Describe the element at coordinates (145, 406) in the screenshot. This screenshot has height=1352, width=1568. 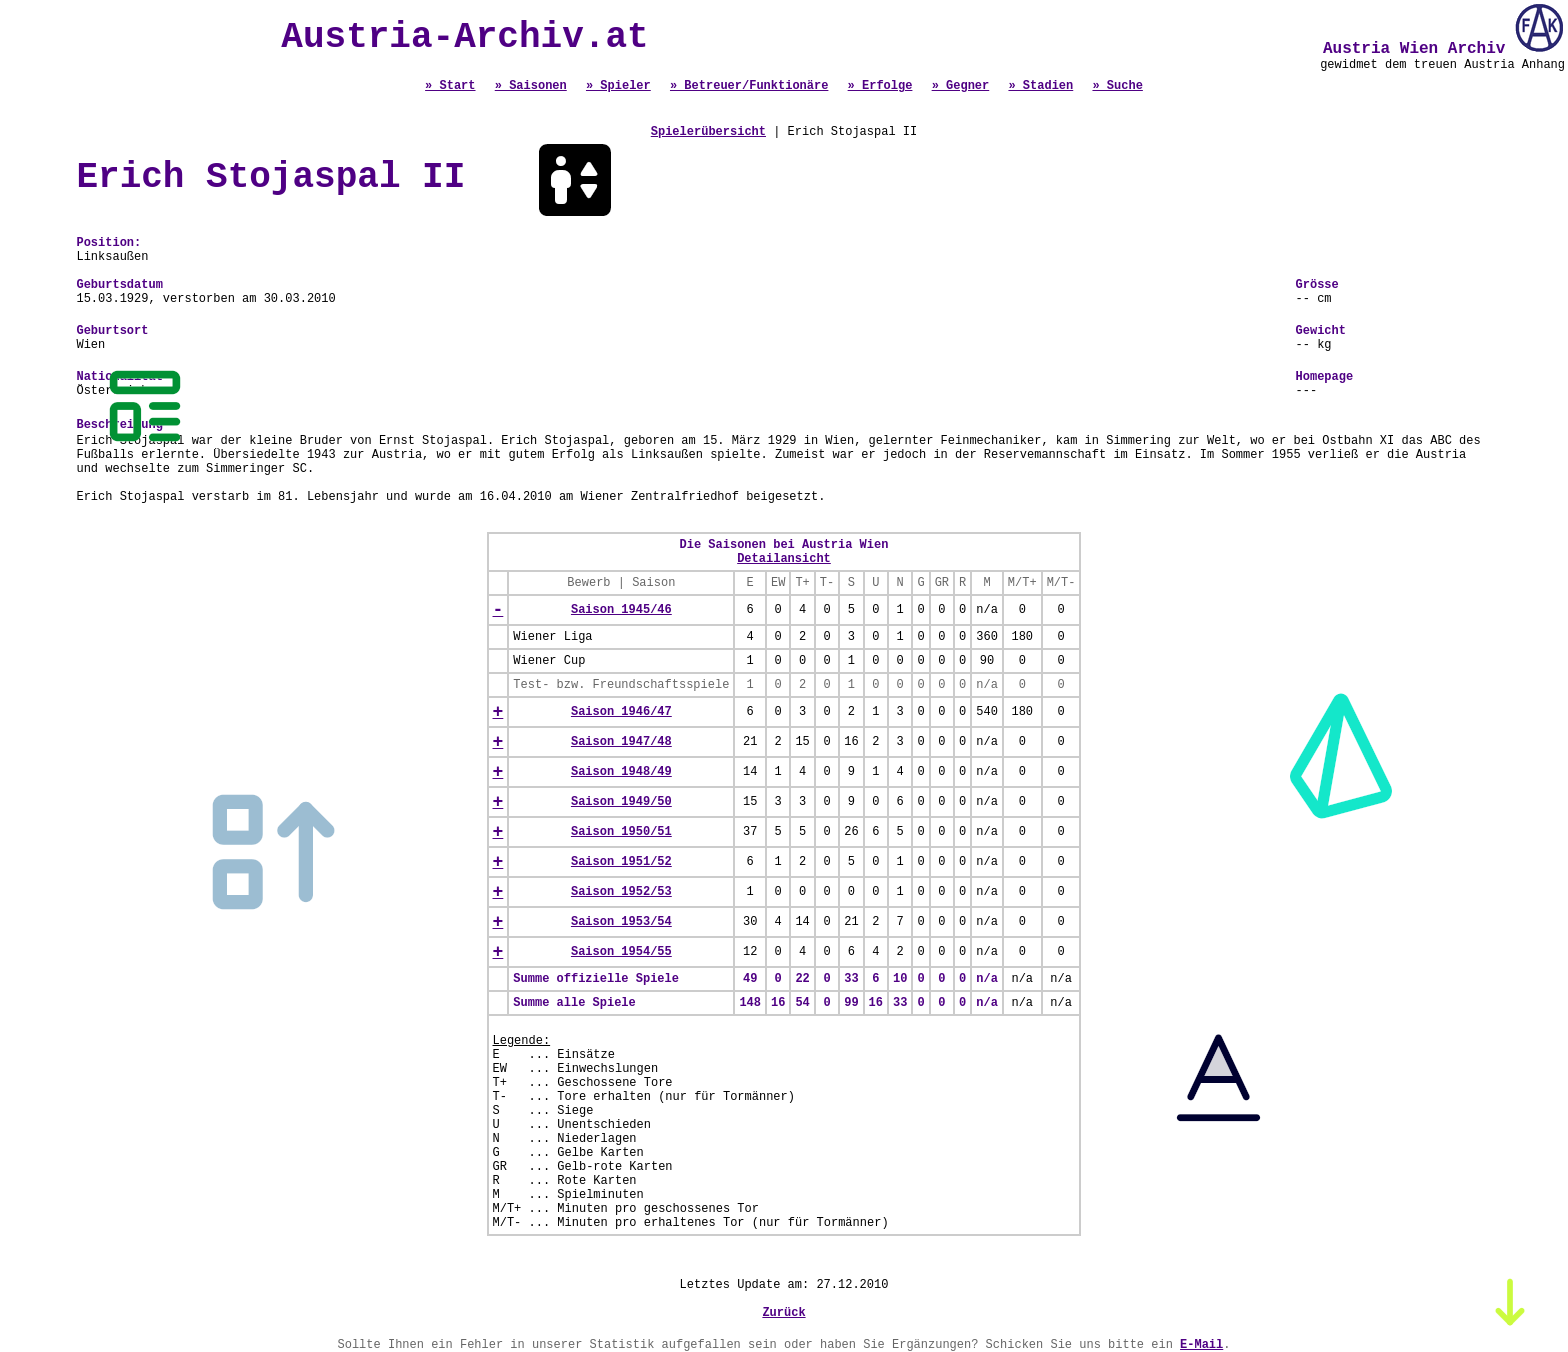
I see `access page or document templates` at that location.